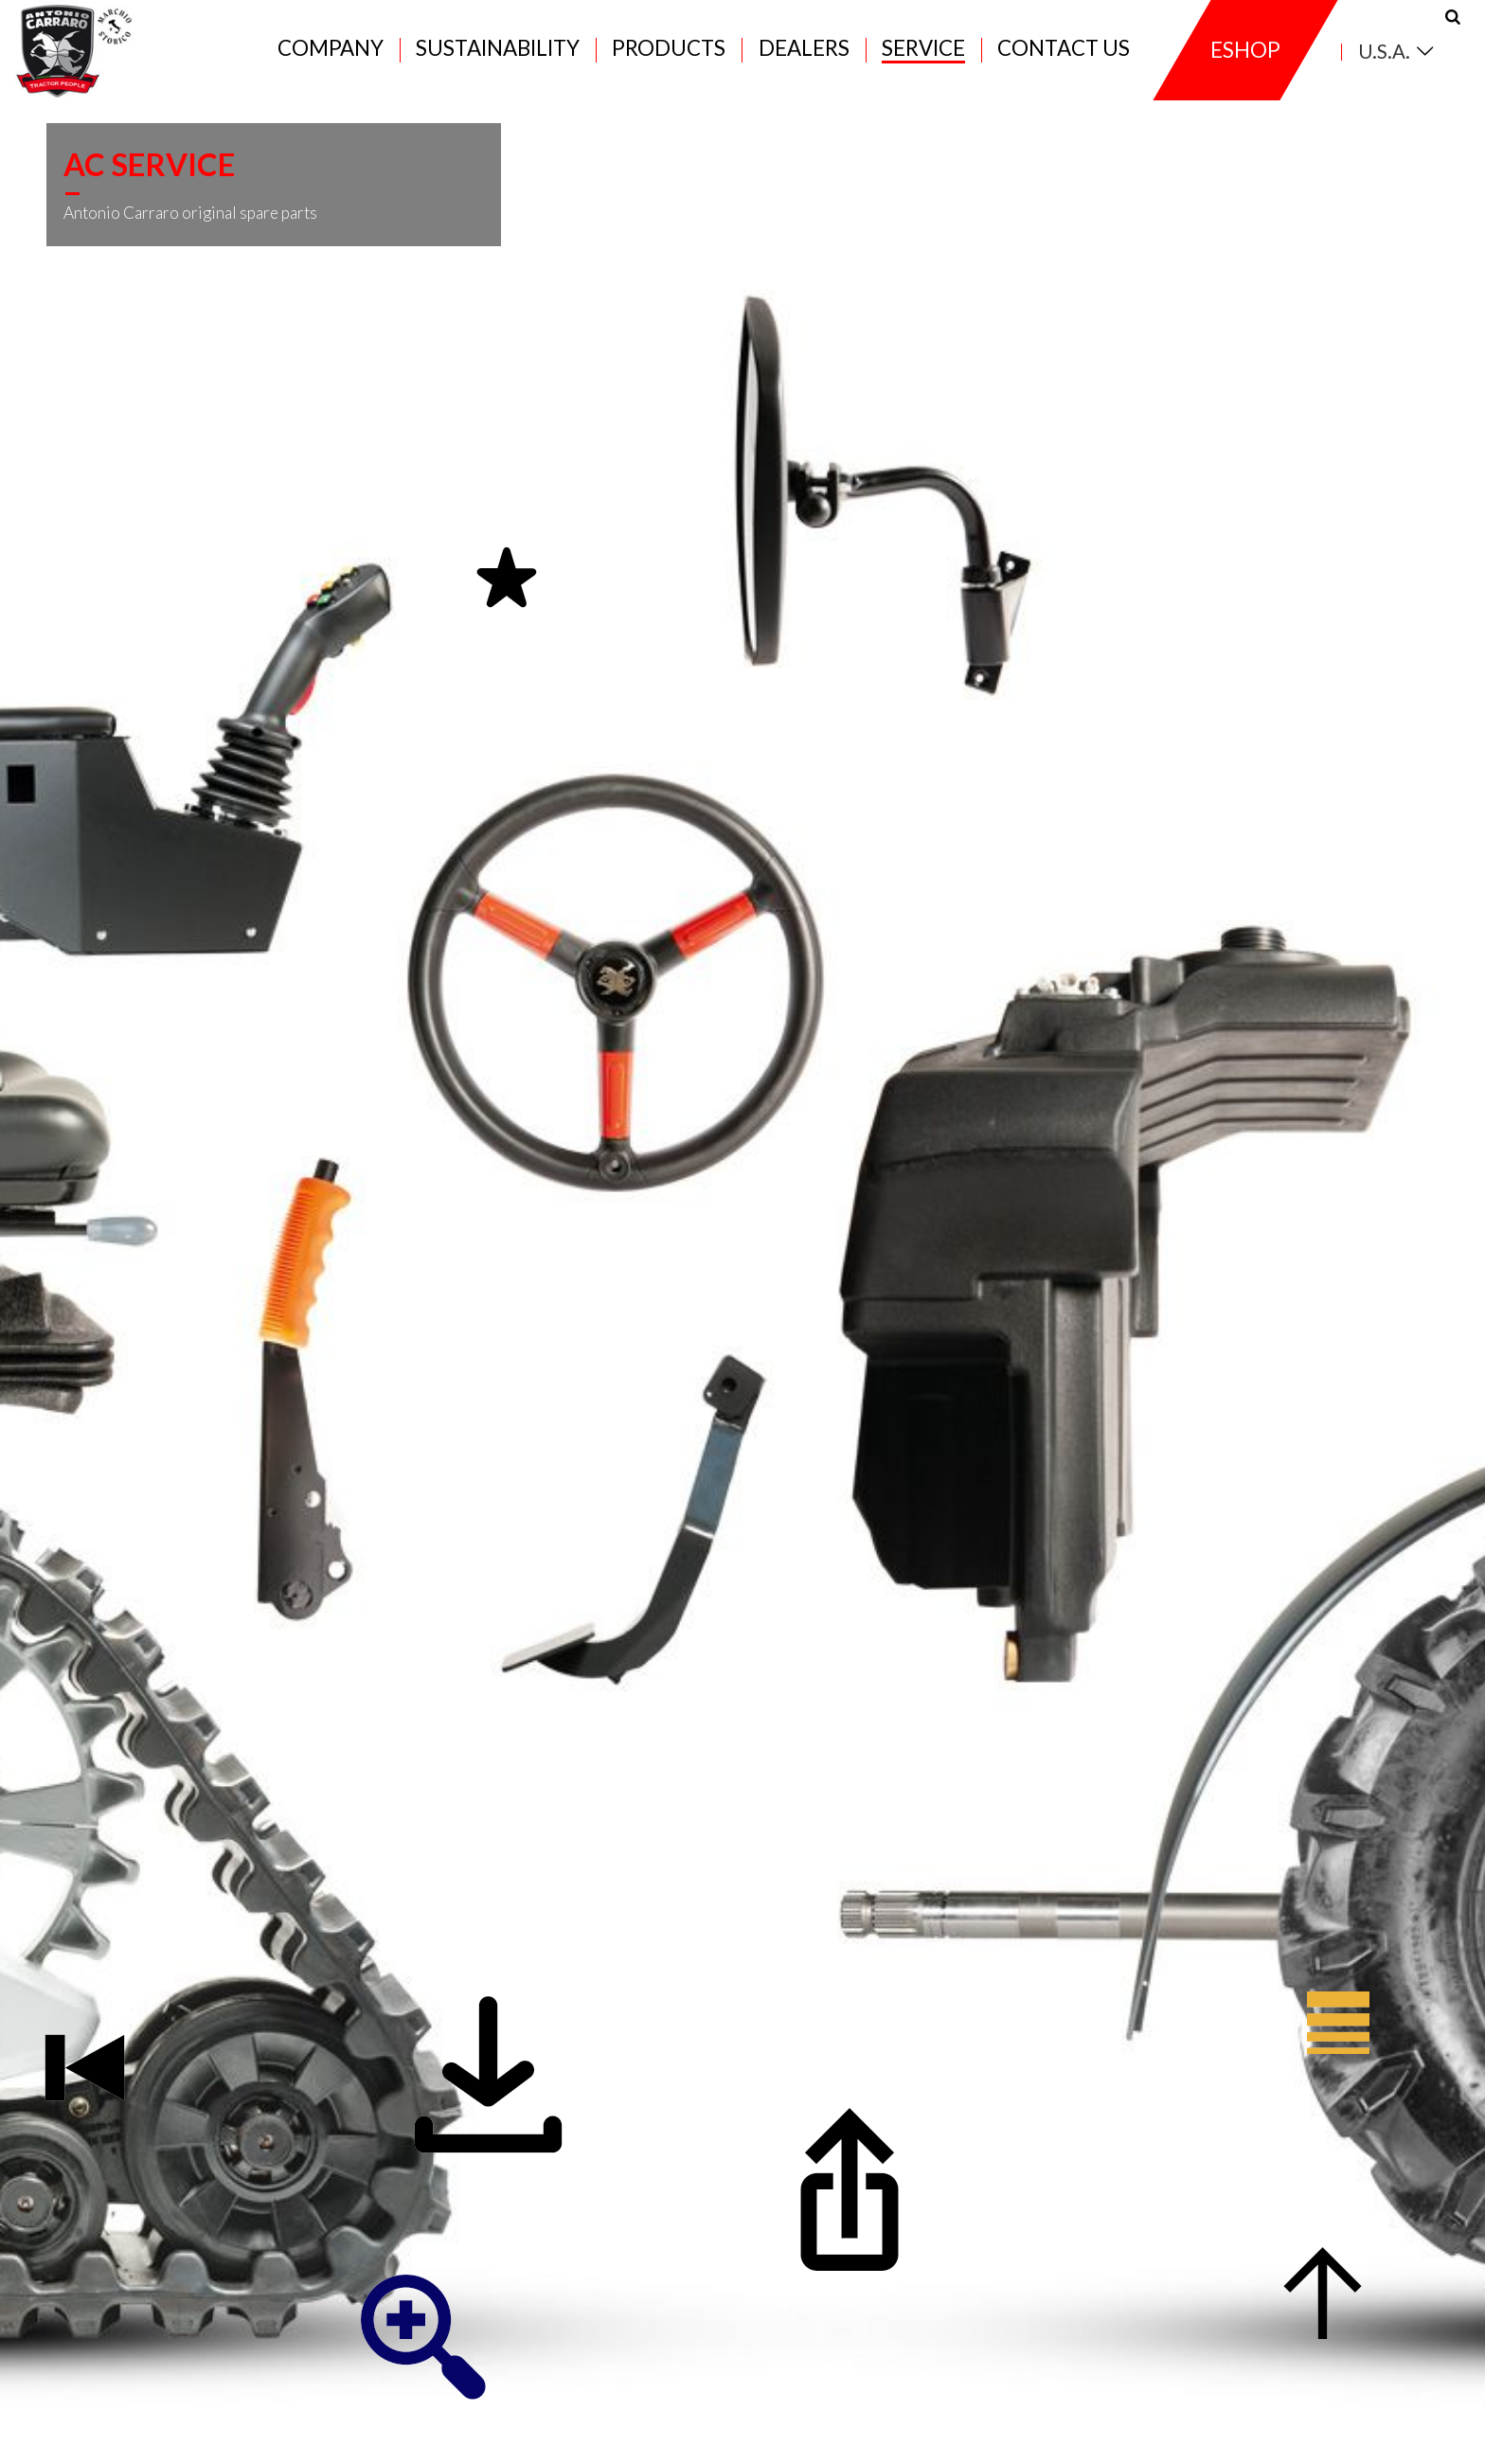 The height and width of the screenshot is (2464, 1485). What do you see at coordinates (507, 576) in the screenshot?
I see `rate or favorite an item` at bounding box center [507, 576].